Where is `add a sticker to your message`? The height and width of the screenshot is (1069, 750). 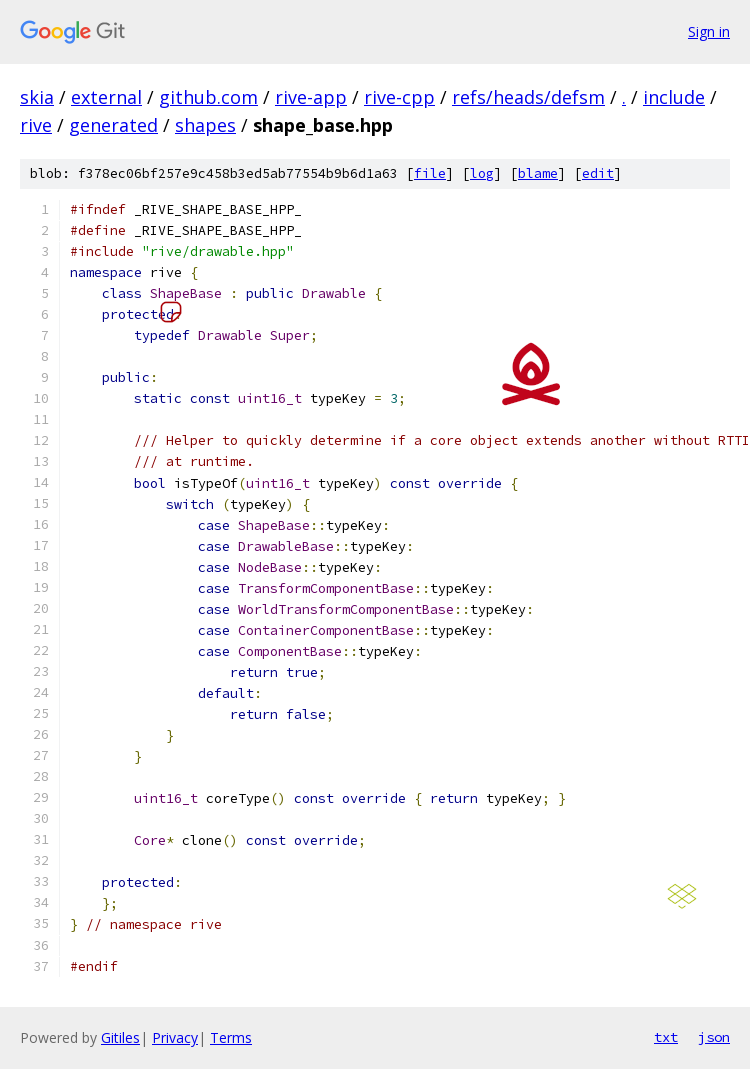 add a sticker to your message is located at coordinates (171, 312).